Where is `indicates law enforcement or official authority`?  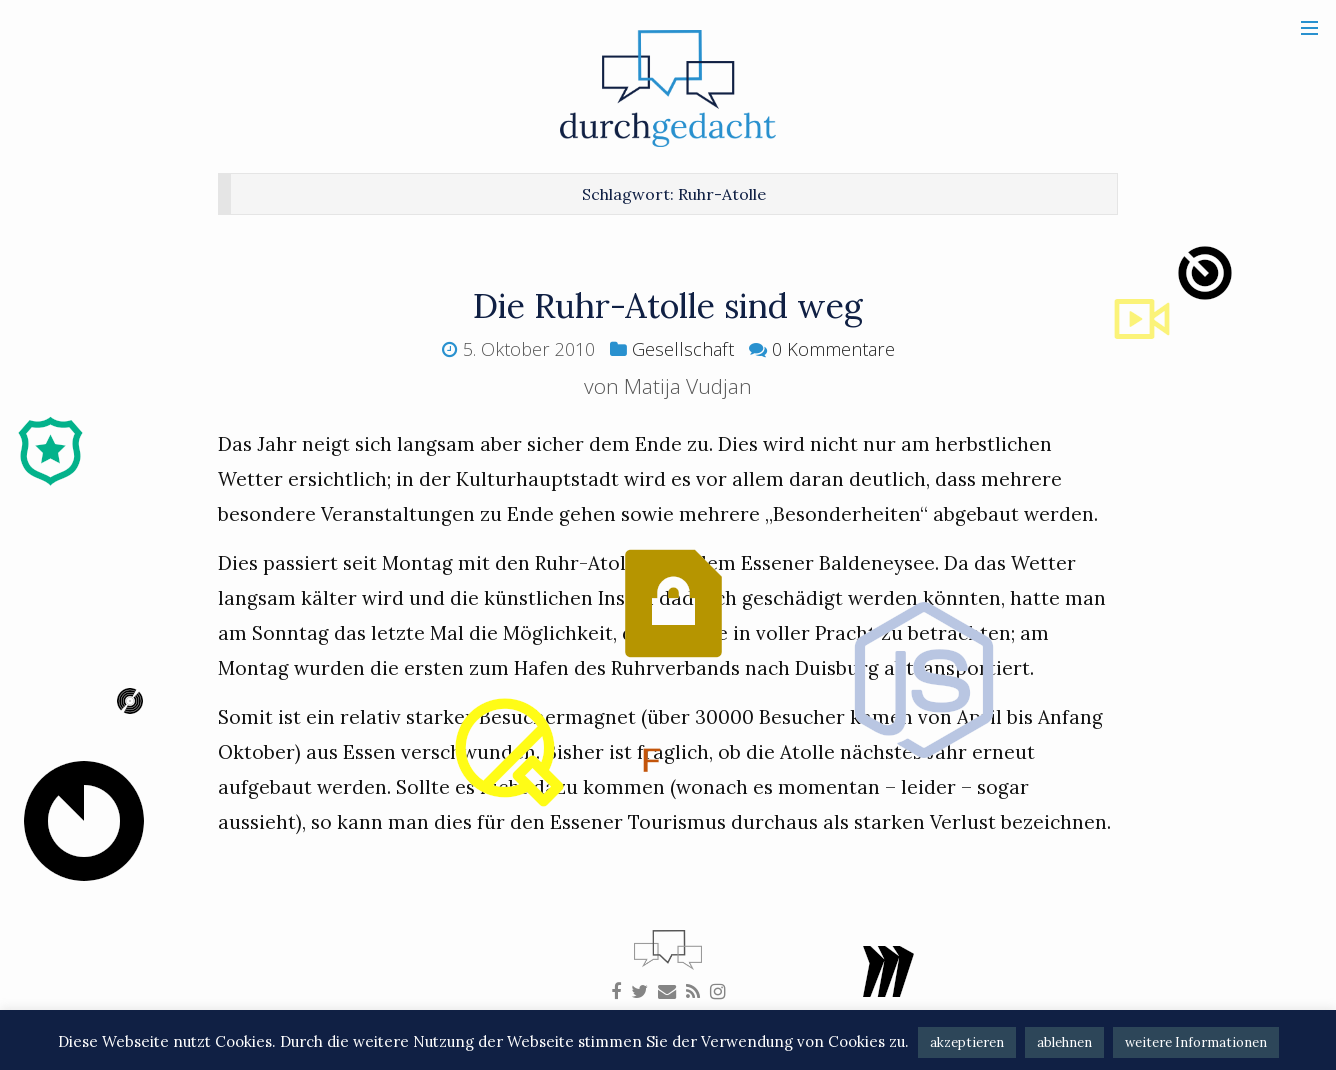
indicates law enforcement or official authority is located at coordinates (50, 450).